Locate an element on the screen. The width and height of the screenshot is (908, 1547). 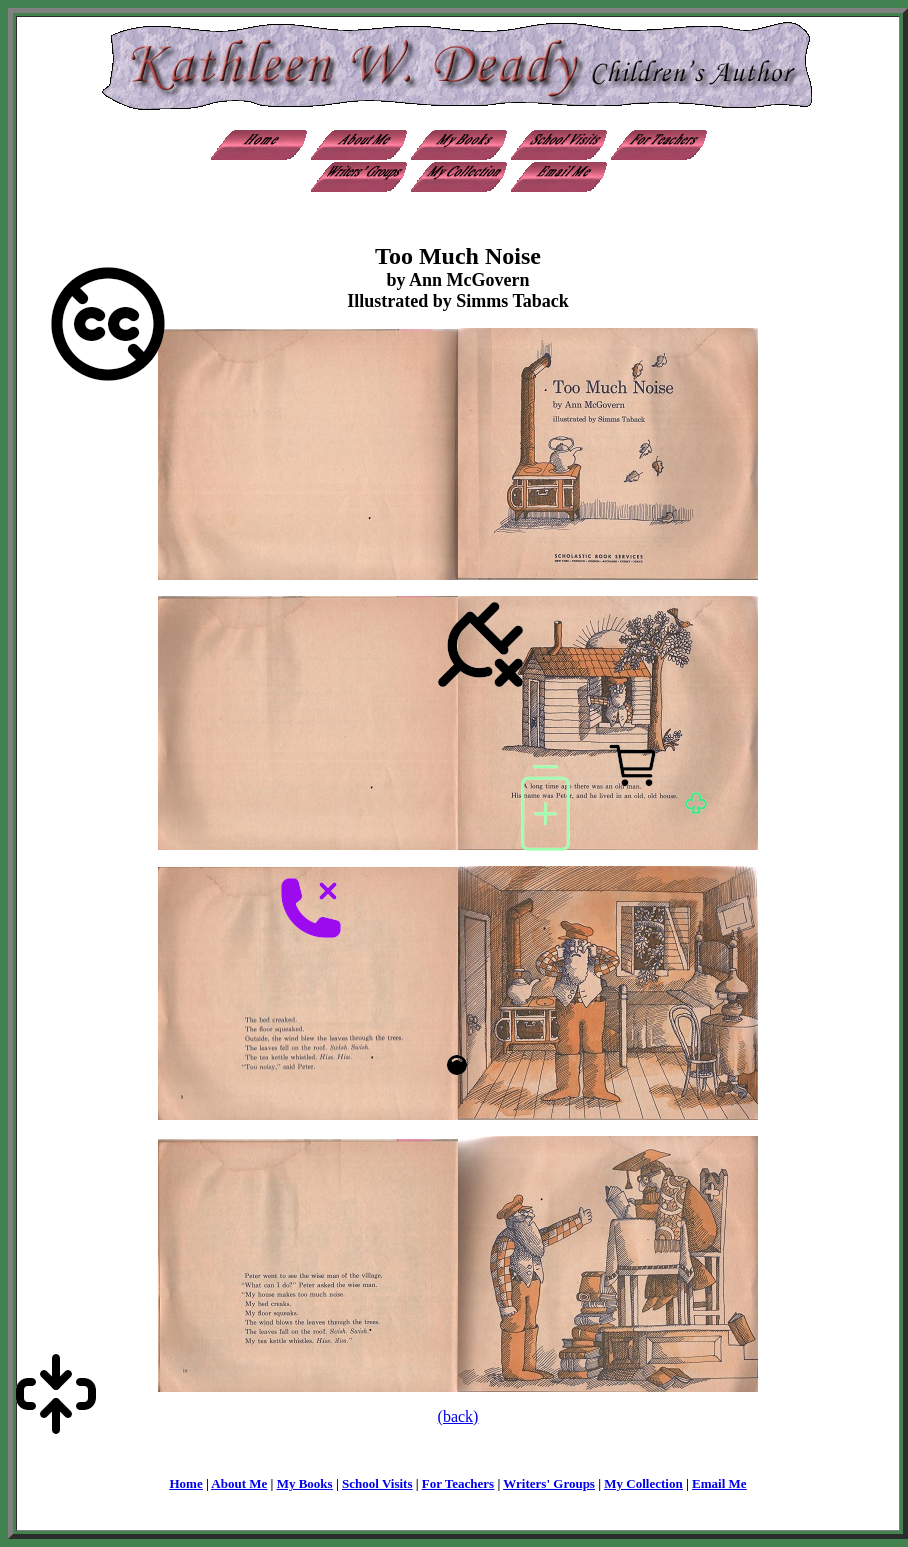
end or decline a phone call is located at coordinates (311, 908).